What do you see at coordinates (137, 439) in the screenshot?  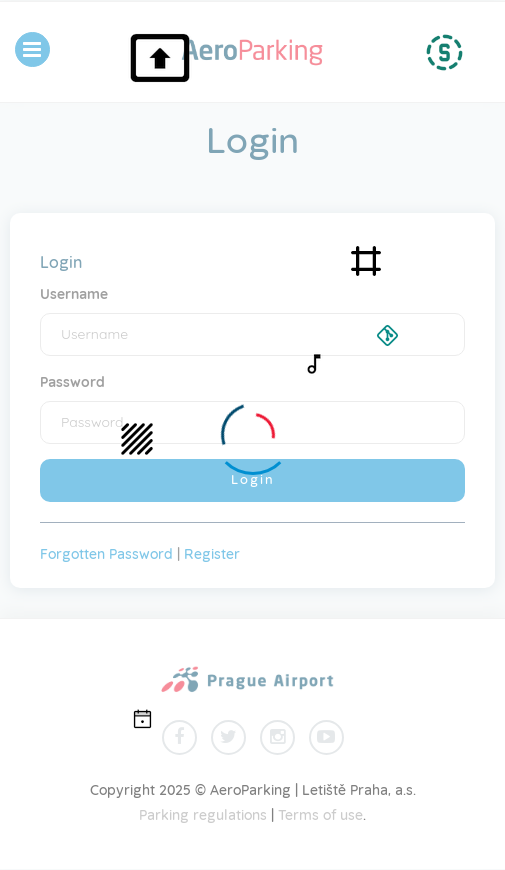 I see `apply texture or pattern to selection` at bounding box center [137, 439].